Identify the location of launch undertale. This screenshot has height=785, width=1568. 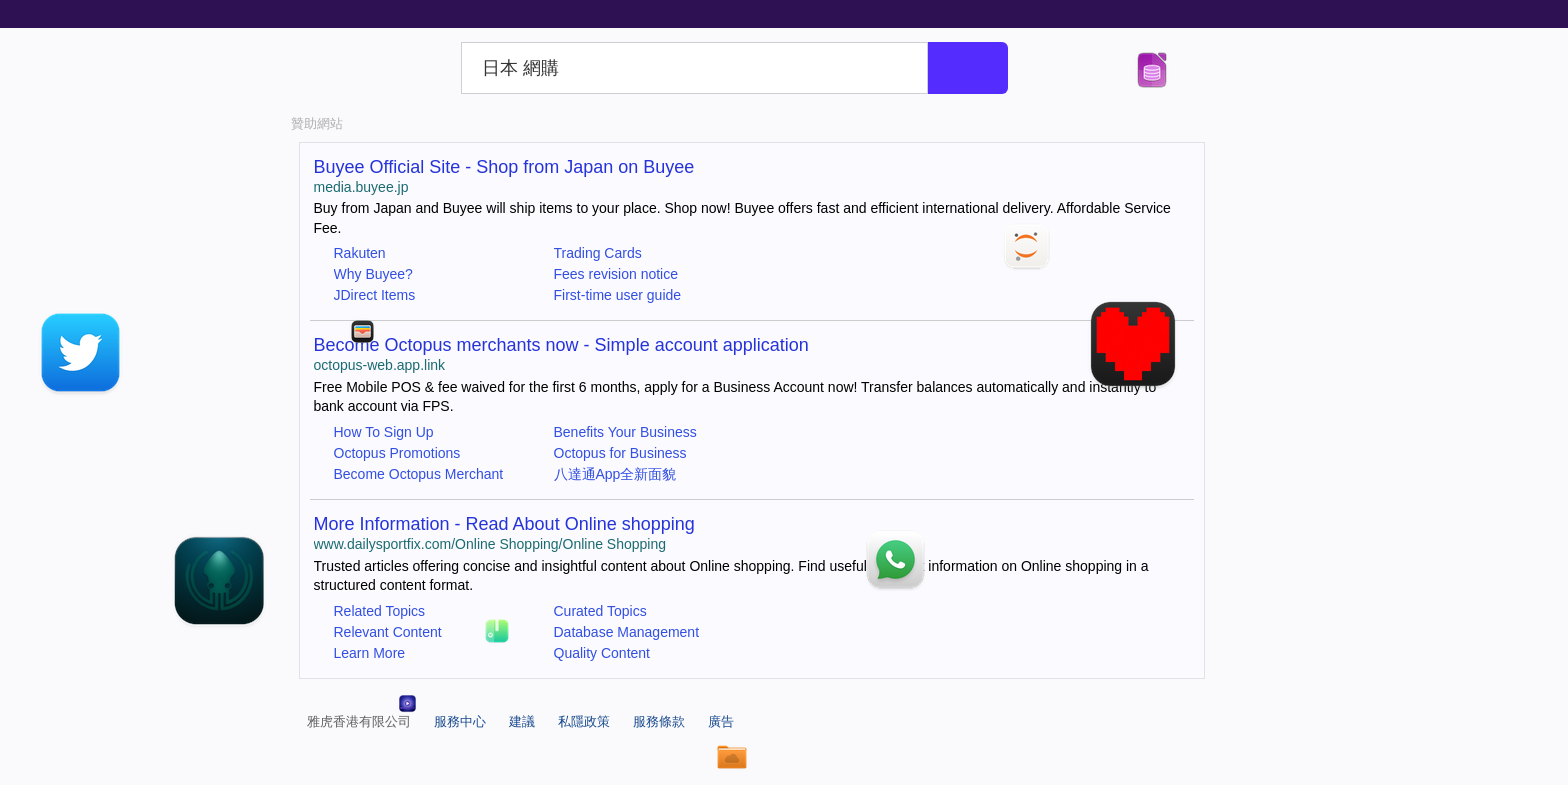
(1133, 344).